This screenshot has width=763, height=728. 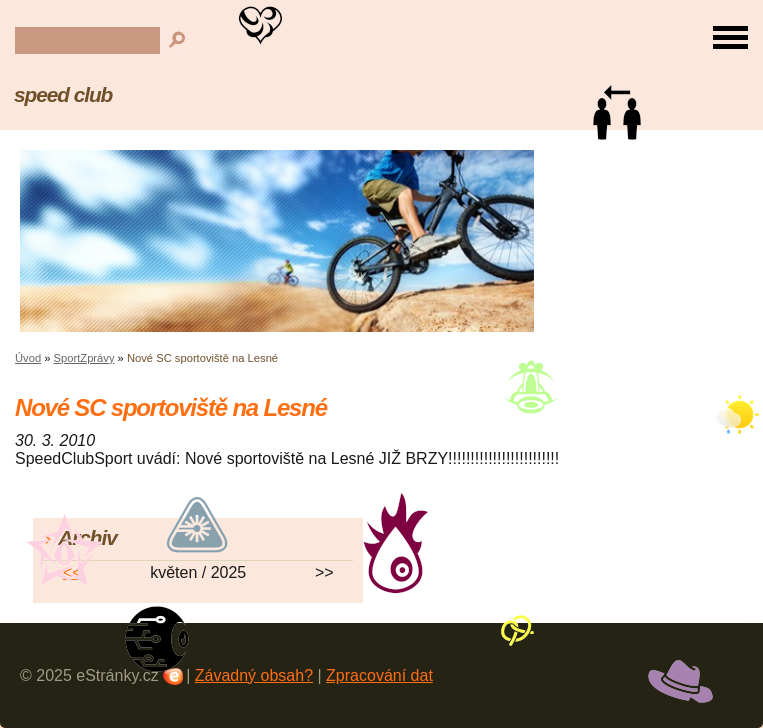 I want to click on indicates a cursed or corrupted item status, so click(x=64, y=552).